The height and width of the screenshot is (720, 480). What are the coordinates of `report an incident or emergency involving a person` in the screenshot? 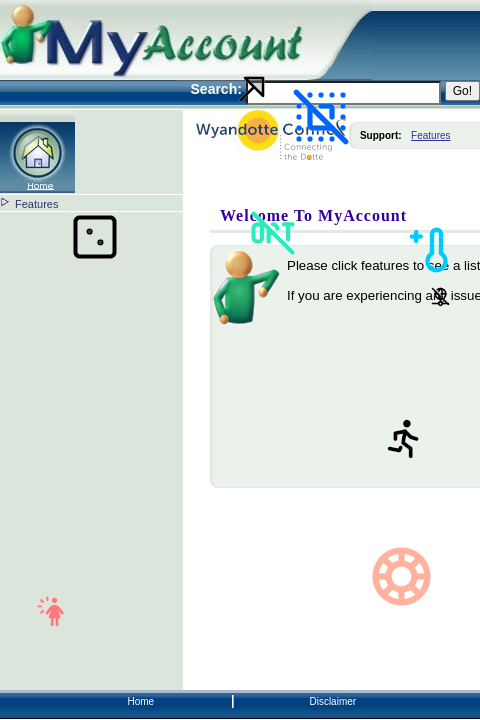 It's located at (53, 612).